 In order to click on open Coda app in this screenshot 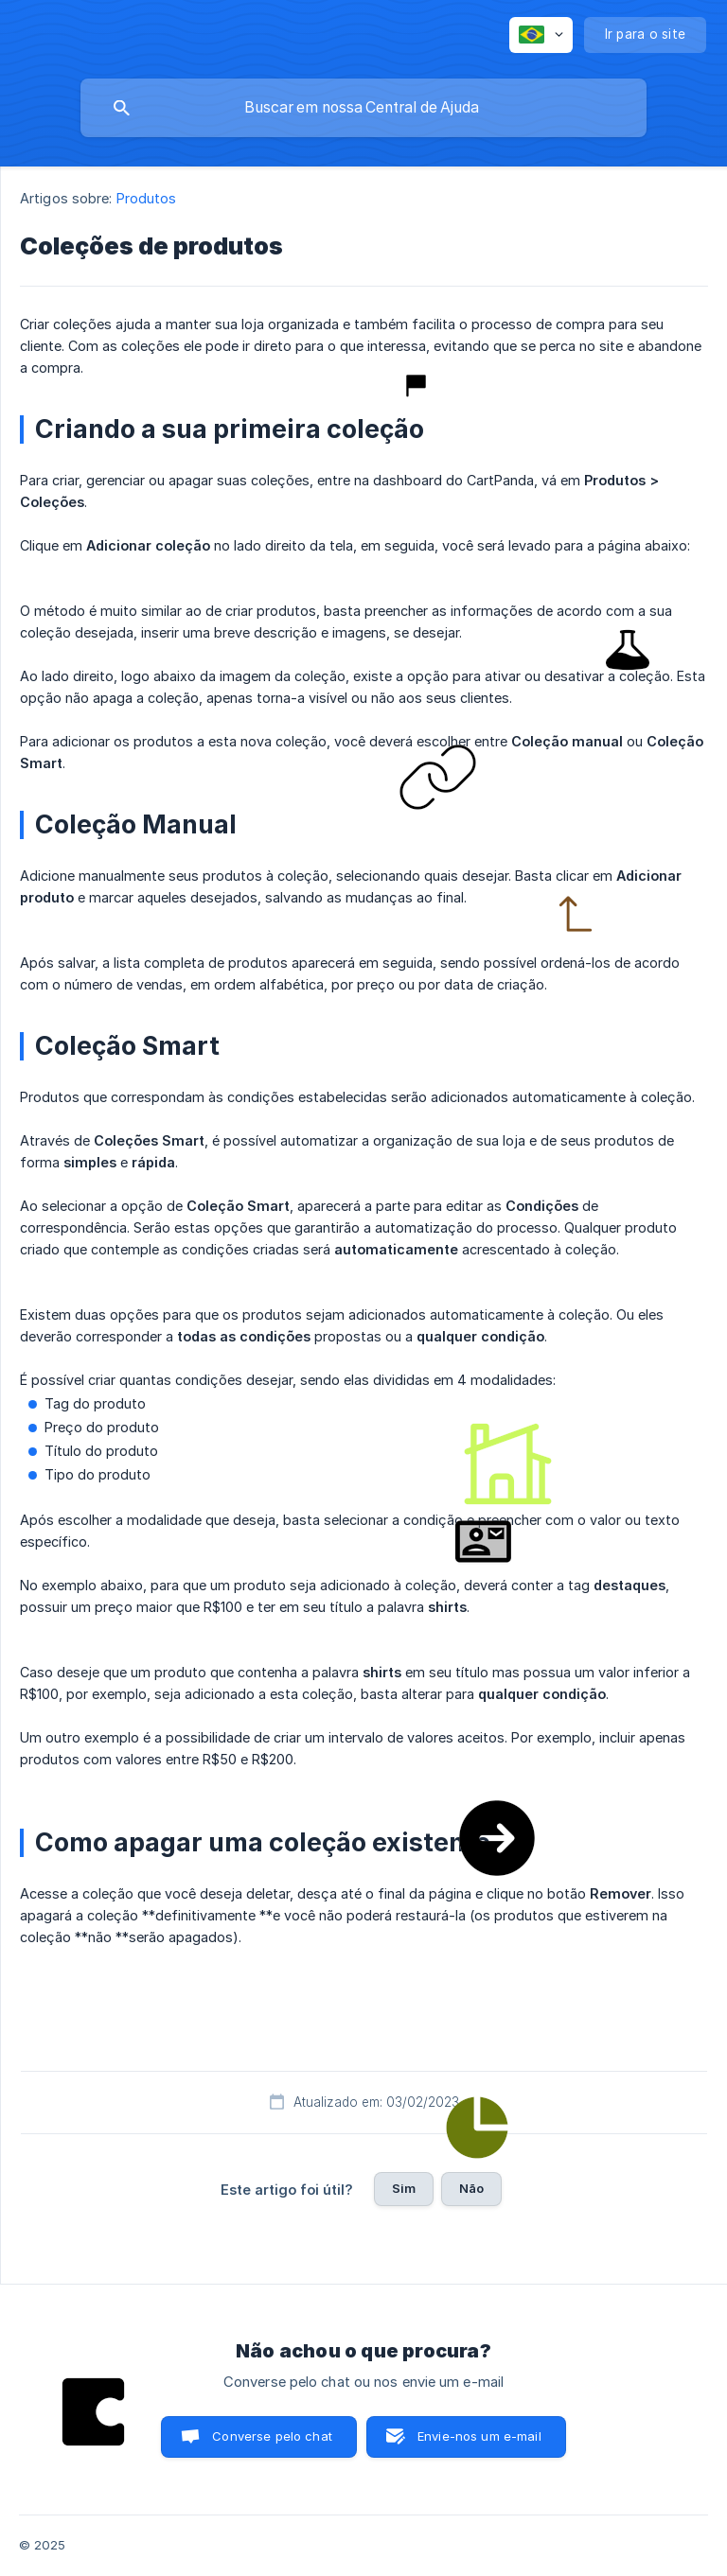, I will do `click(93, 2411)`.